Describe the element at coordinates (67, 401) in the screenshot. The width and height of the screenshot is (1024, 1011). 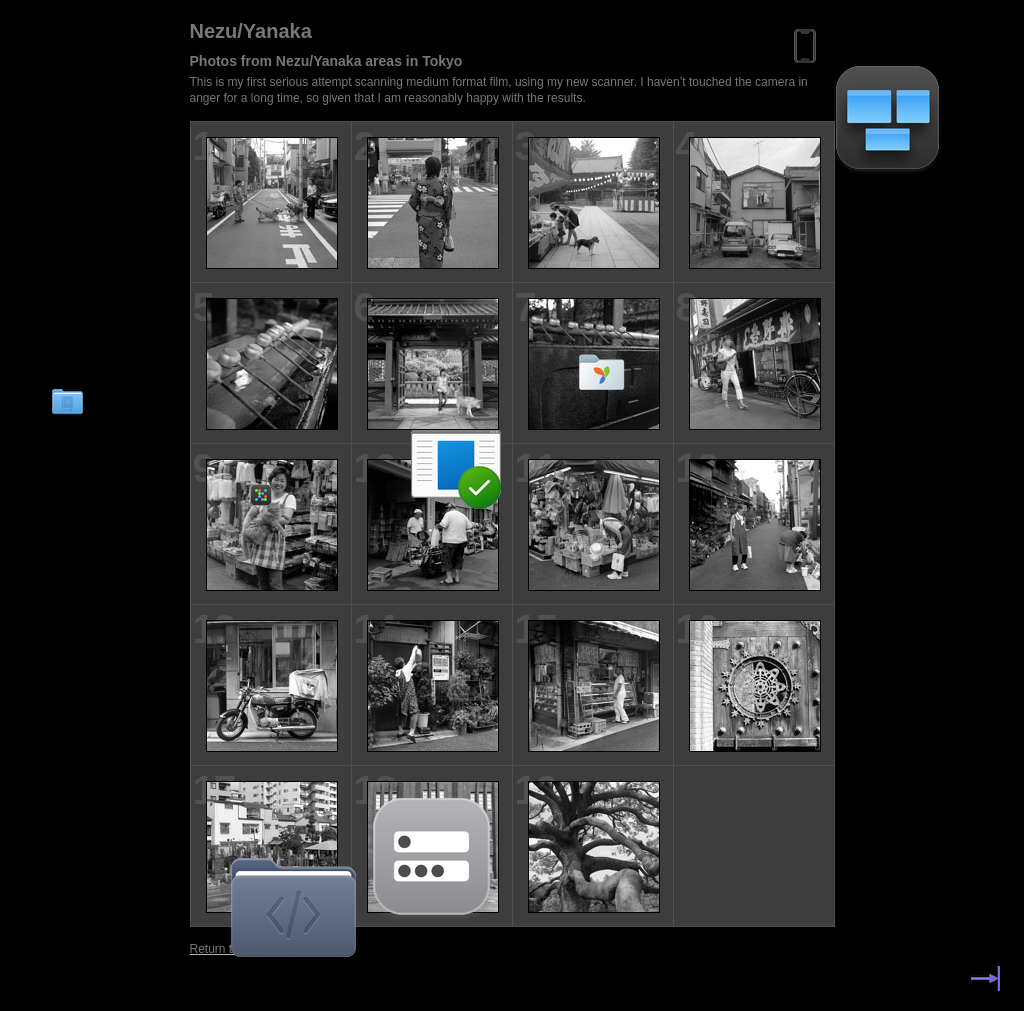
I see `open typography or font-related files folder` at that location.